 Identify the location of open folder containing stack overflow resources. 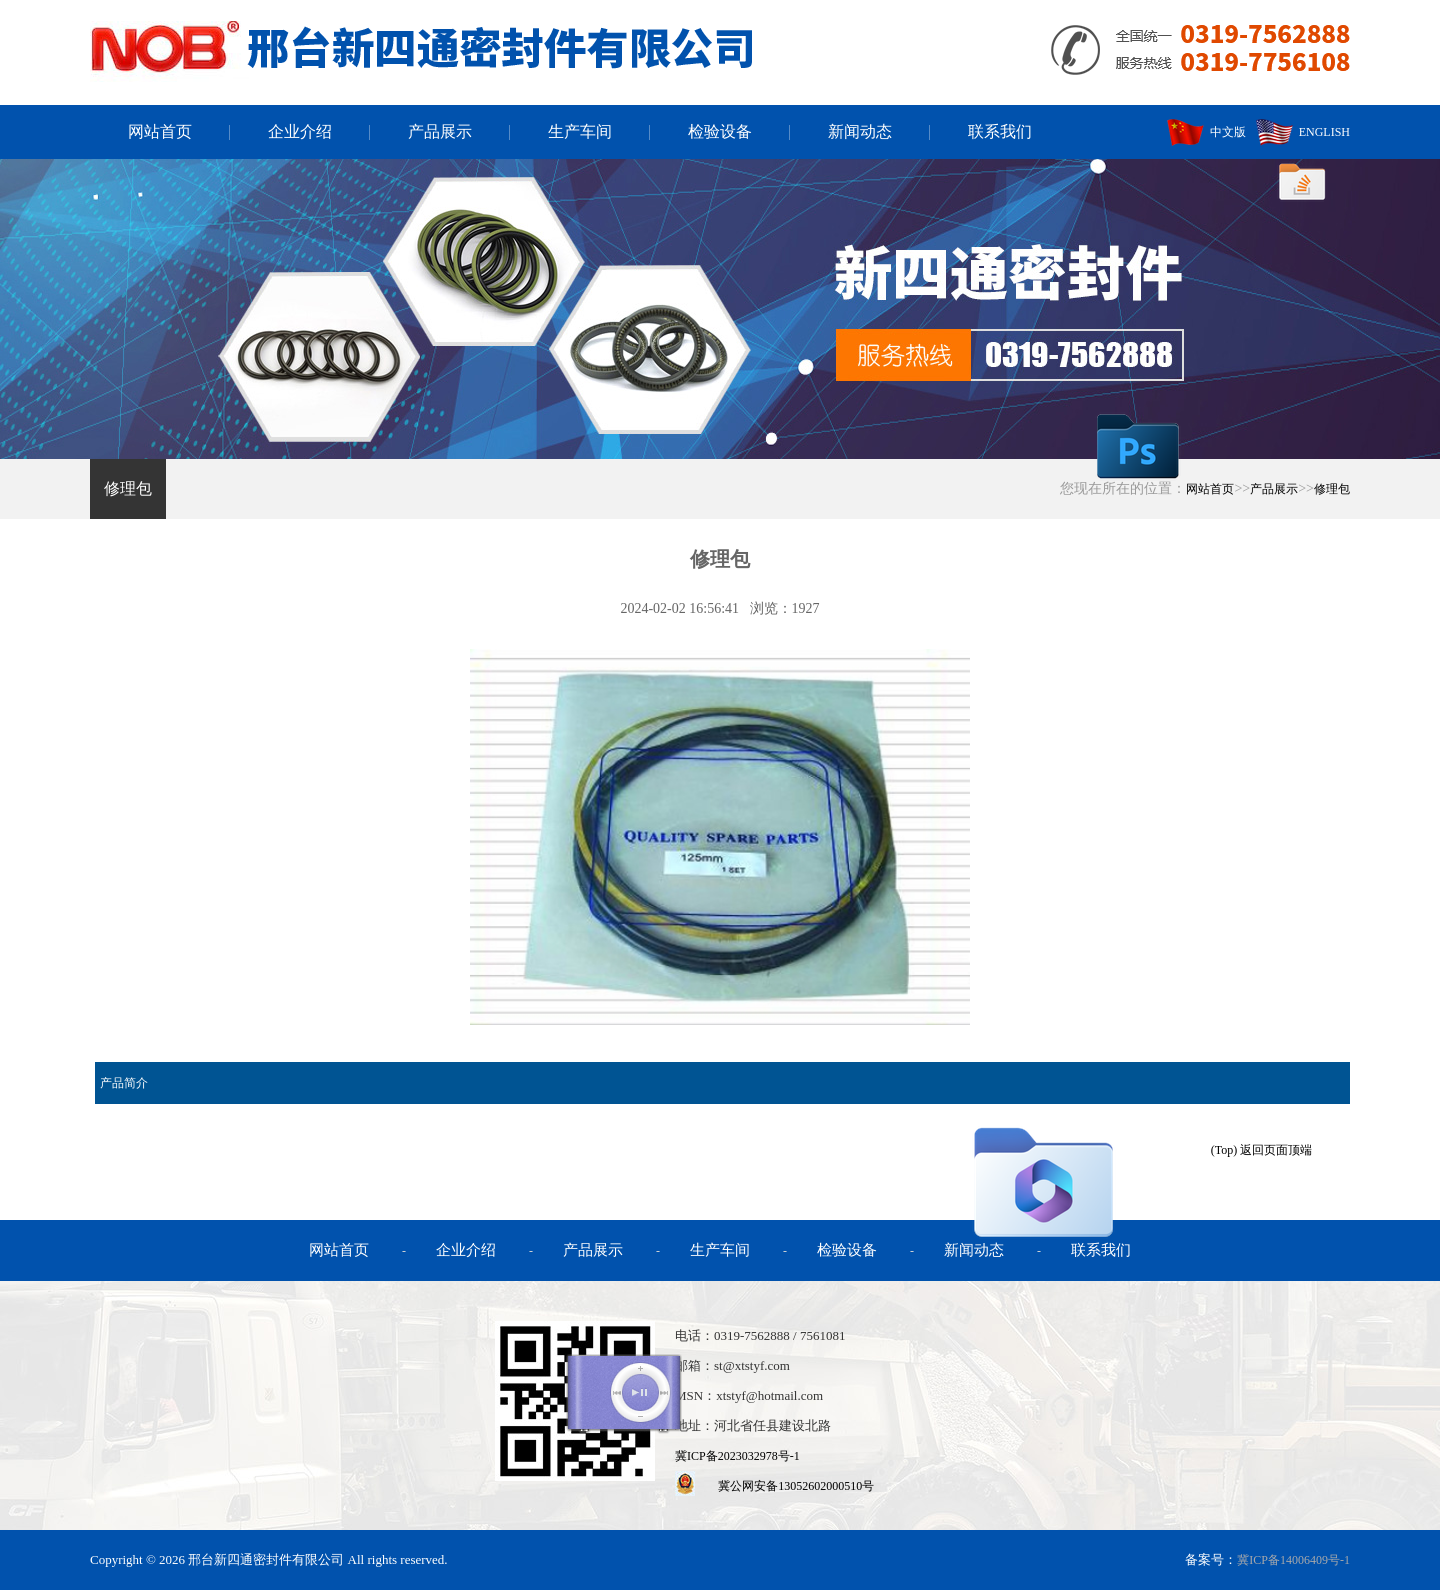
(1302, 183).